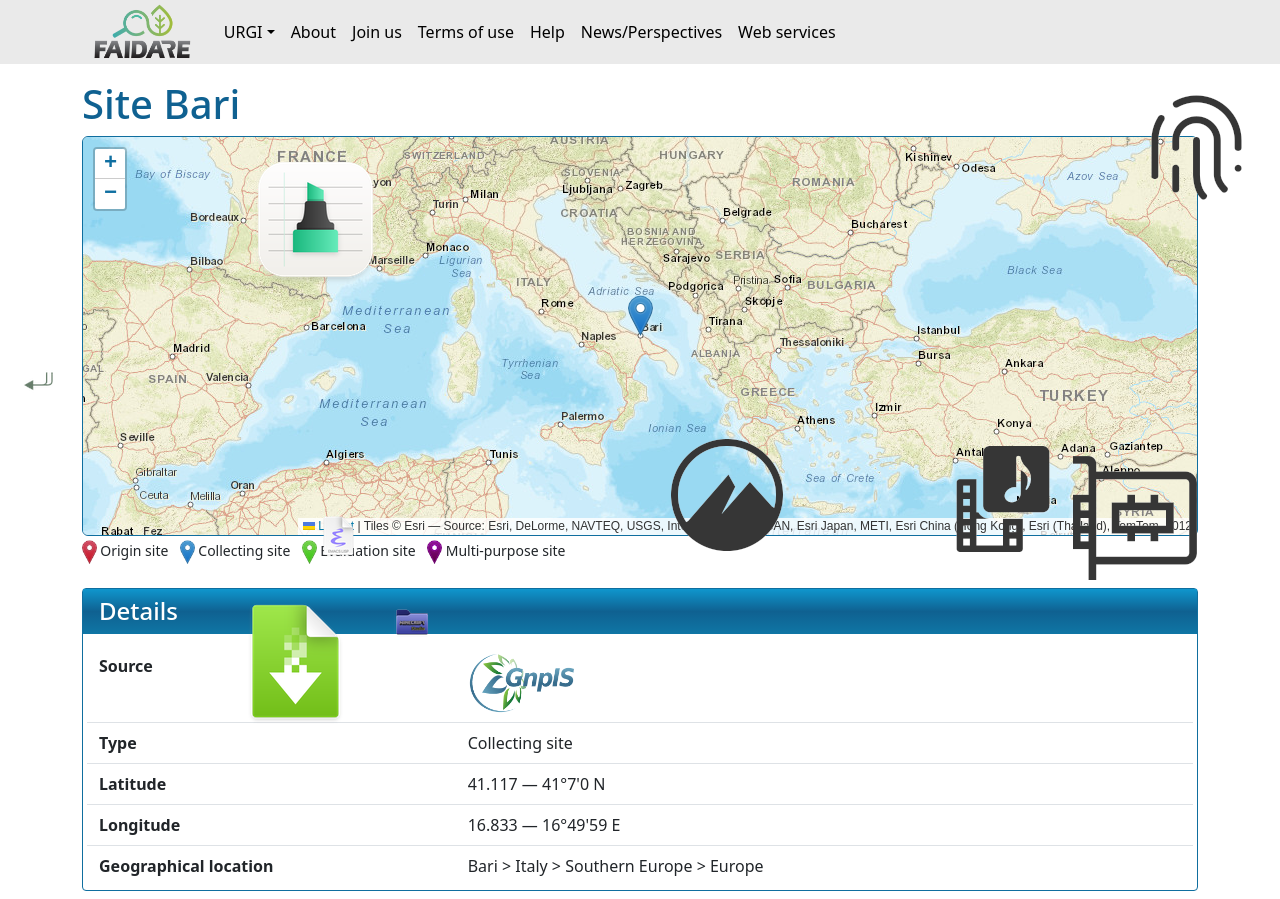 The image size is (1280, 899). I want to click on access multimedia applications, so click(1003, 499).